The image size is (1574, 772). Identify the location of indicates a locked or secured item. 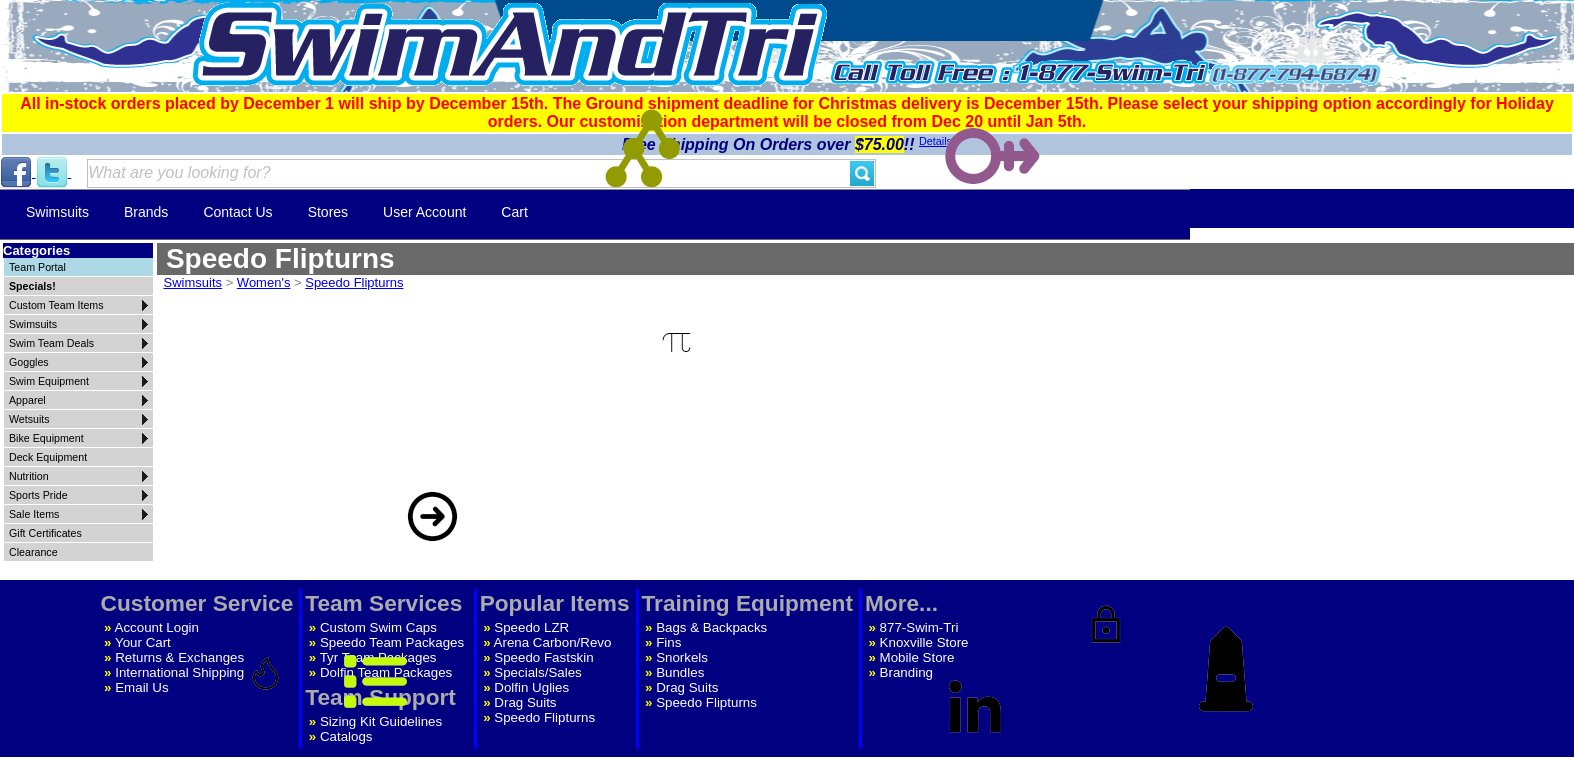
(1106, 625).